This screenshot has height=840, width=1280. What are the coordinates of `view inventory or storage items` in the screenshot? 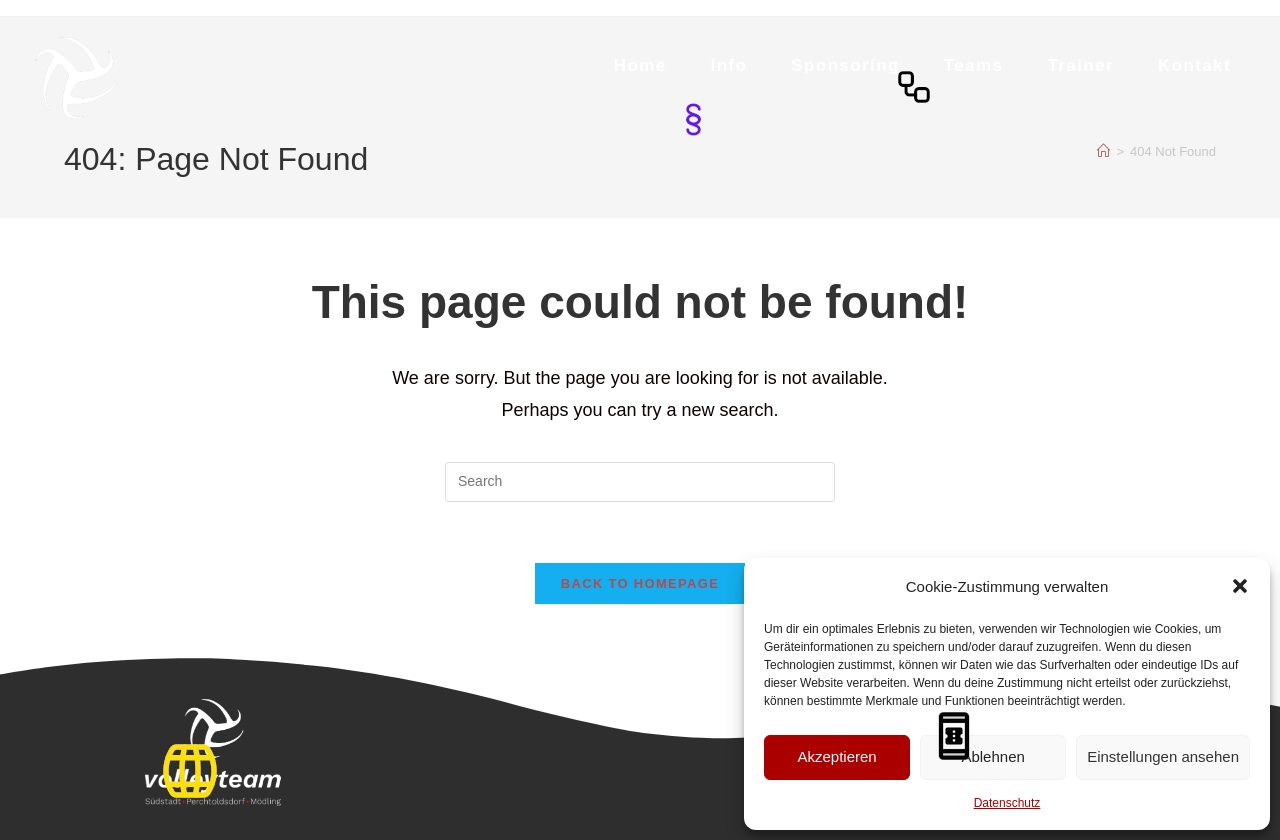 It's located at (190, 771).